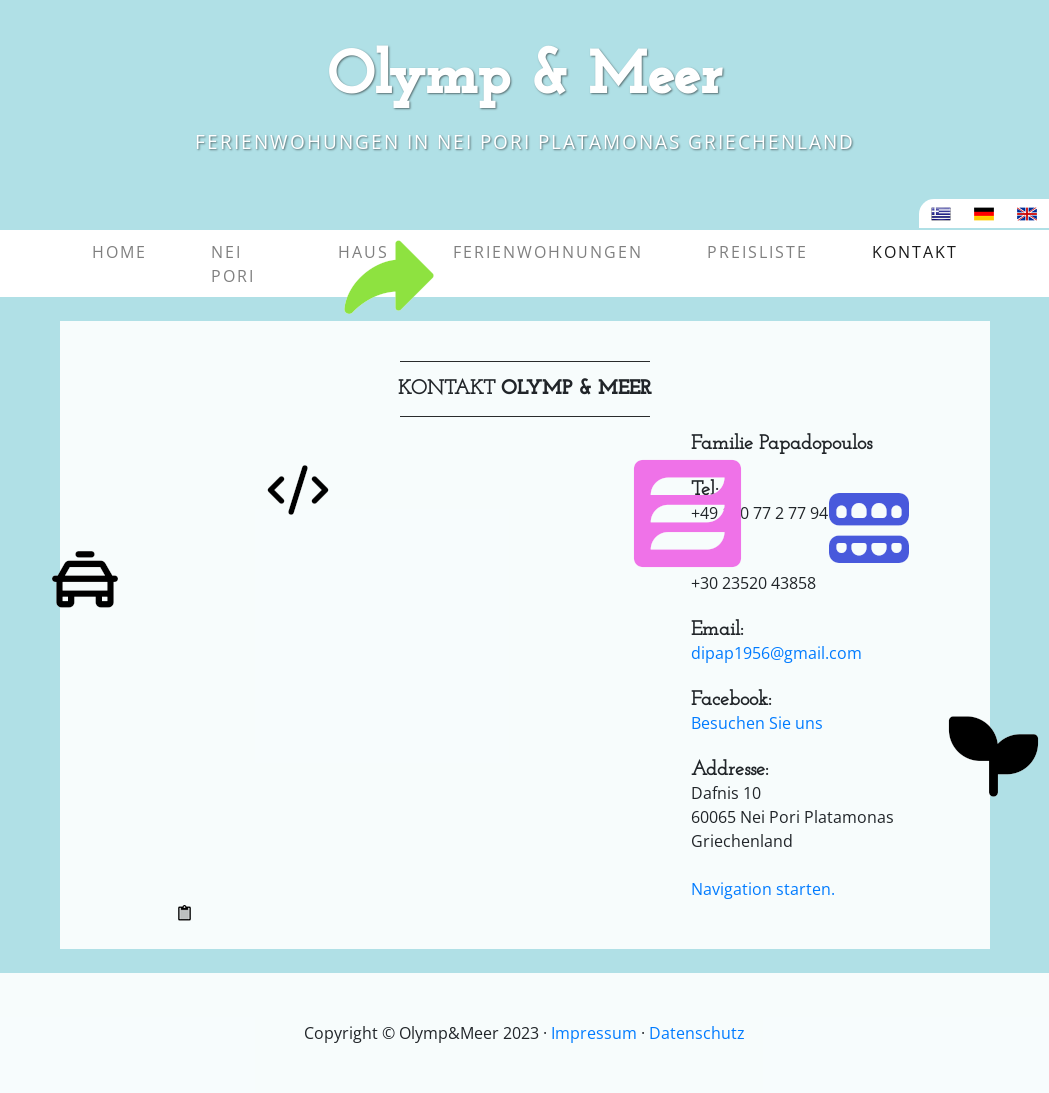 The height and width of the screenshot is (1093, 1049). Describe the element at coordinates (869, 528) in the screenshot. I see `access dental or oral health features` at that location.